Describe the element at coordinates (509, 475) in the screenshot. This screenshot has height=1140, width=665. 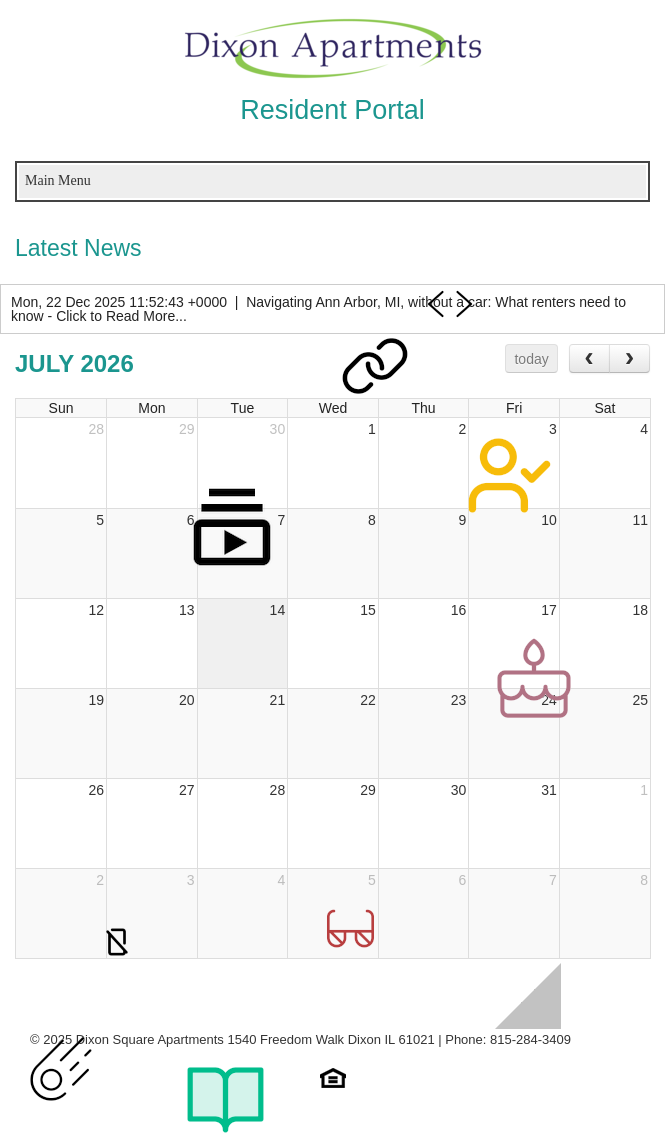
I see `verify or approve a user account` at that location.